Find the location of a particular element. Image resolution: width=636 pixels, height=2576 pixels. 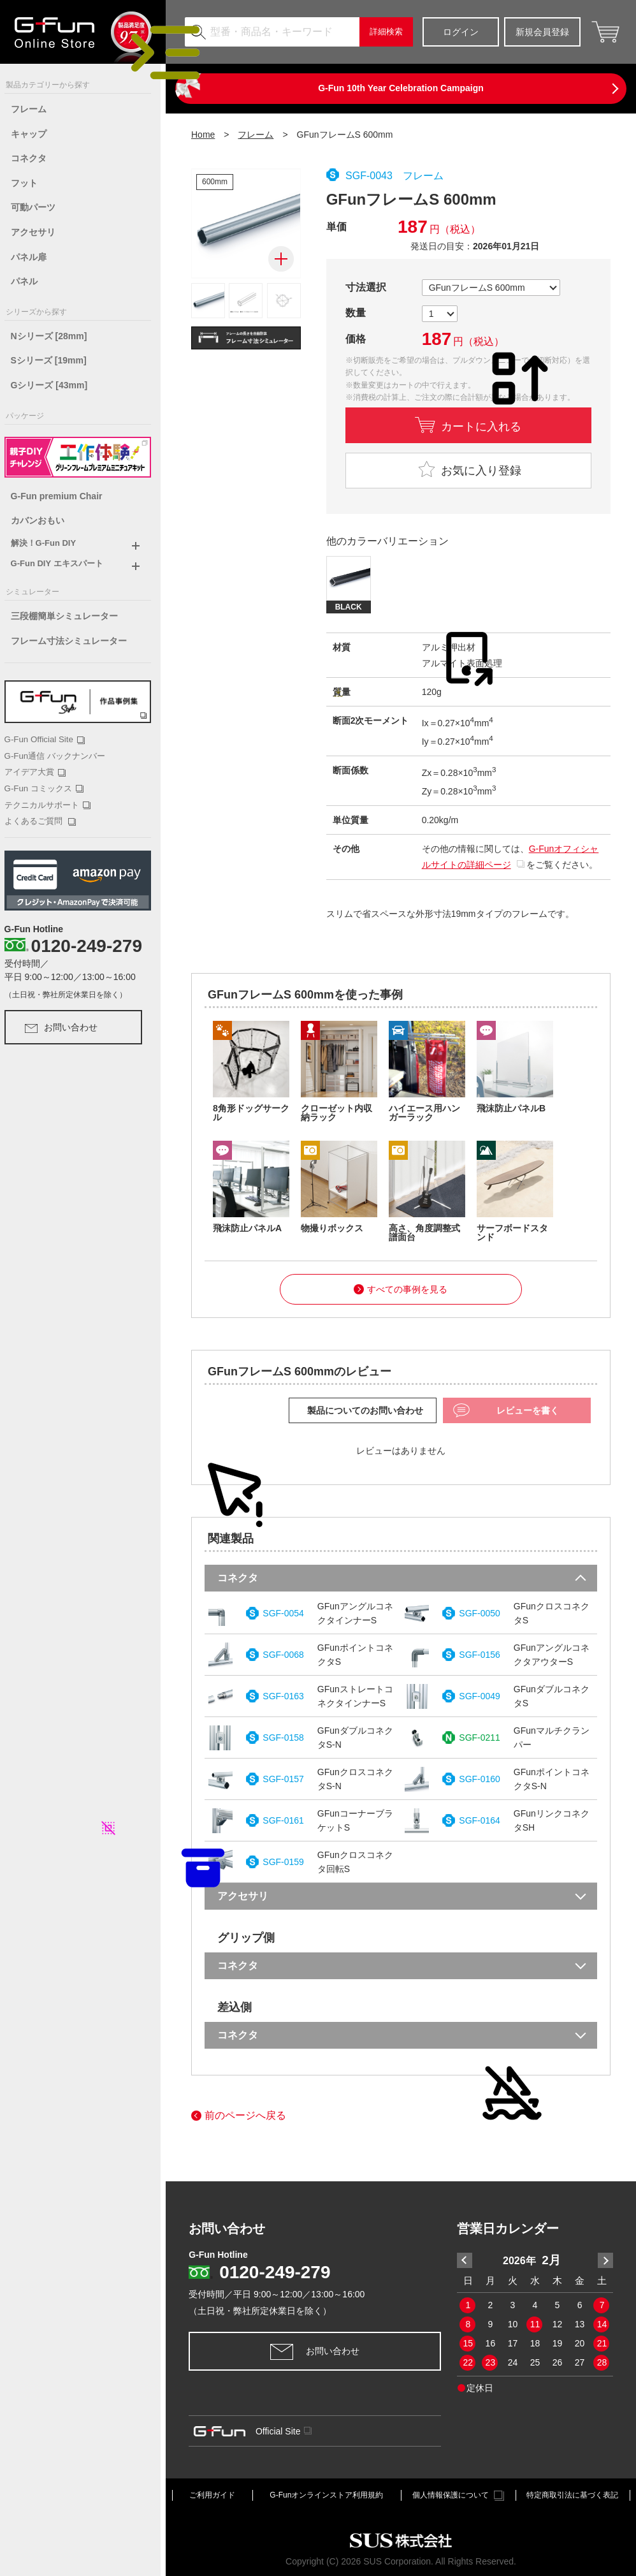

sort items in ascending order is located at coordinates (518, 378).